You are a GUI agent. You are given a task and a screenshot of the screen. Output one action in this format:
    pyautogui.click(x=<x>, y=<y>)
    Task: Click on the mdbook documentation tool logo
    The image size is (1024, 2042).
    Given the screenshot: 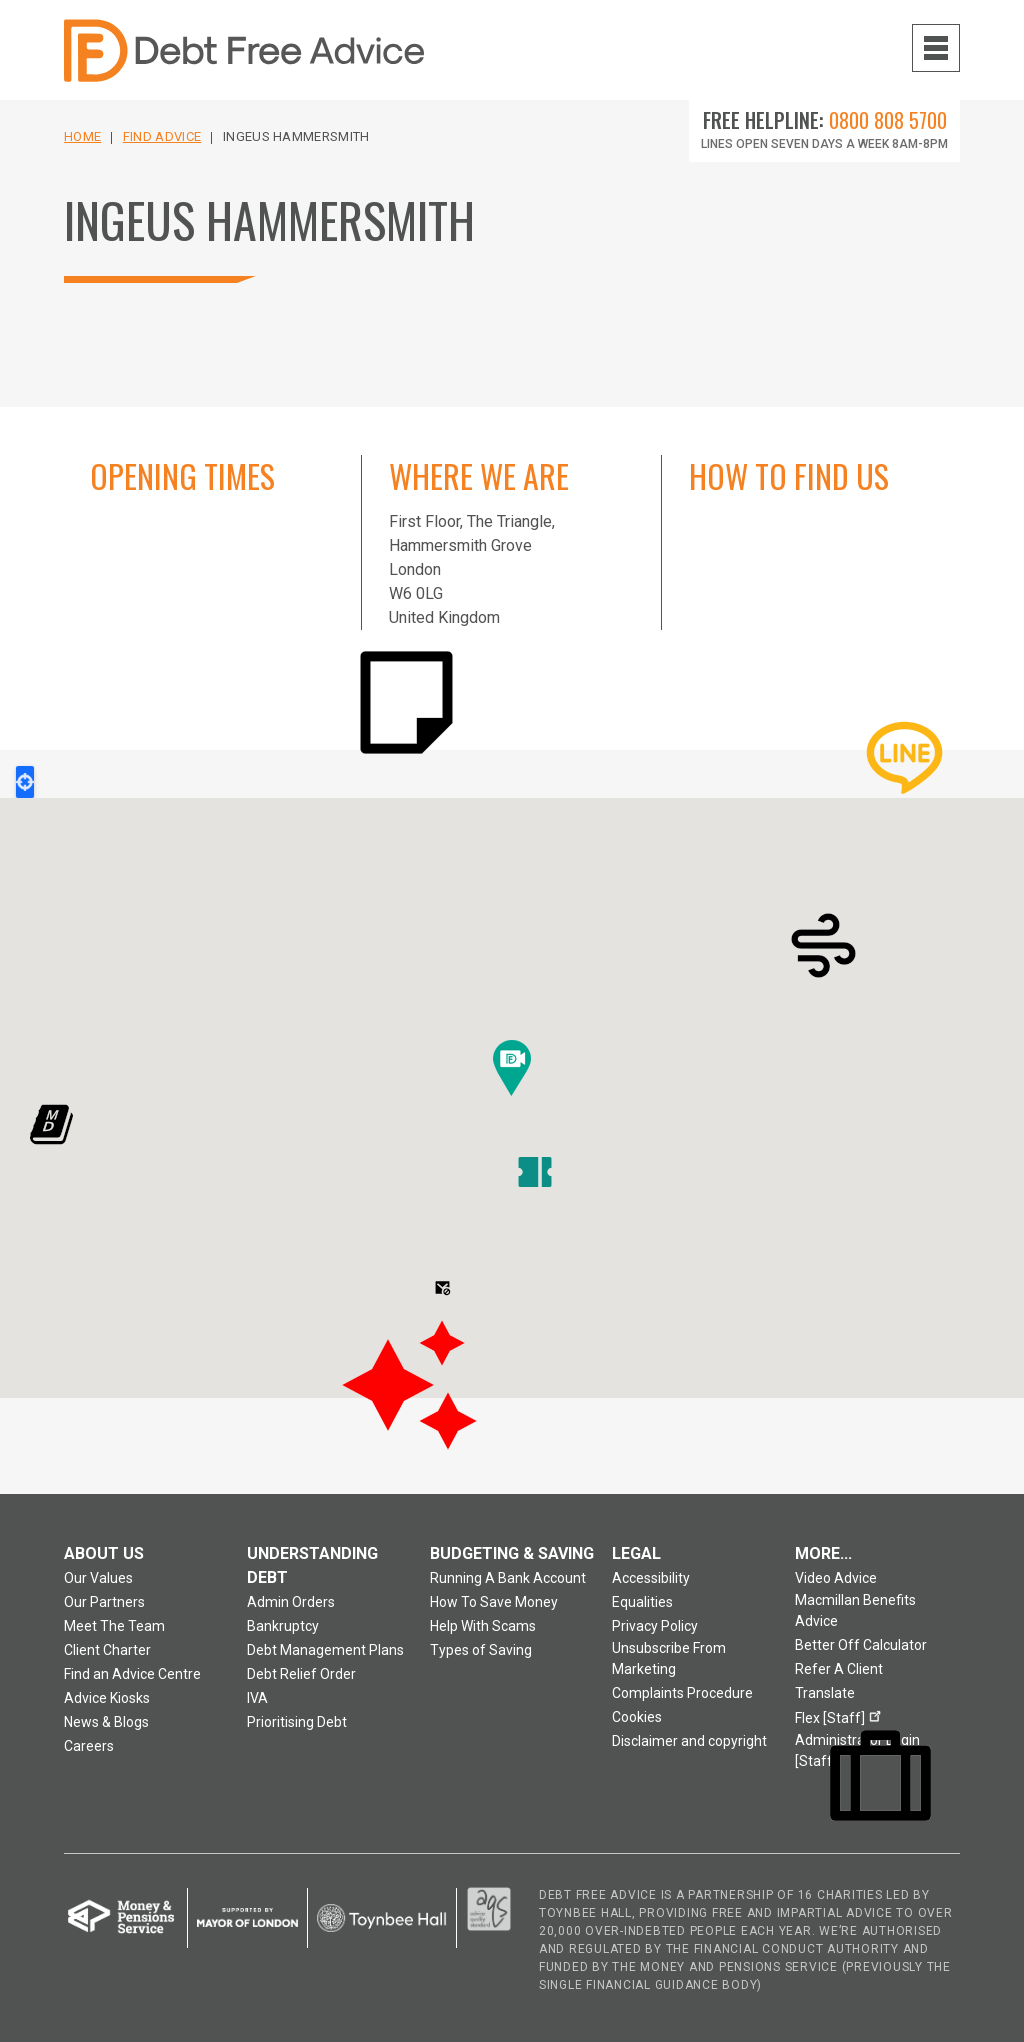 What is the action you would take?
    pyautogui.click(x=51, y=1124)
    